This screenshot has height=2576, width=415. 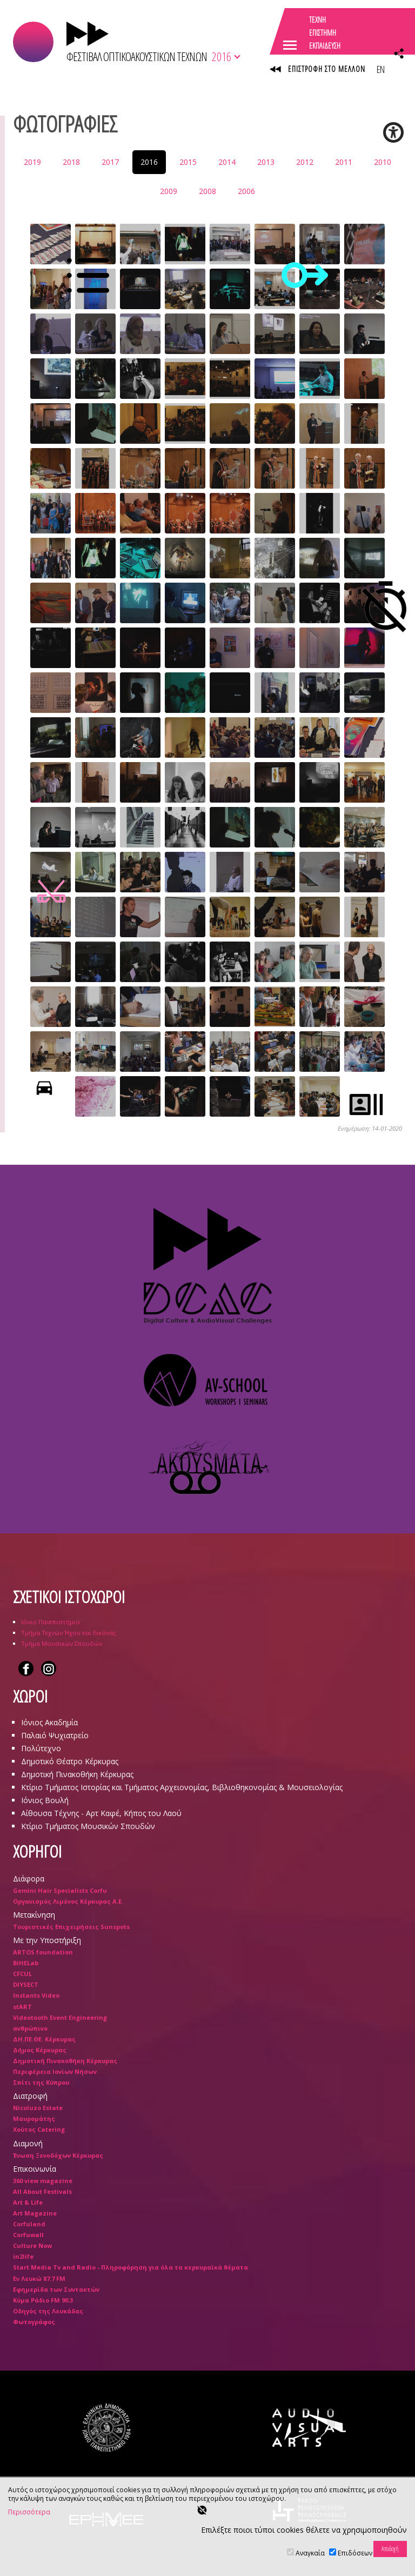 I want to click on disable or cancel timer, so click(x=385, y=606).